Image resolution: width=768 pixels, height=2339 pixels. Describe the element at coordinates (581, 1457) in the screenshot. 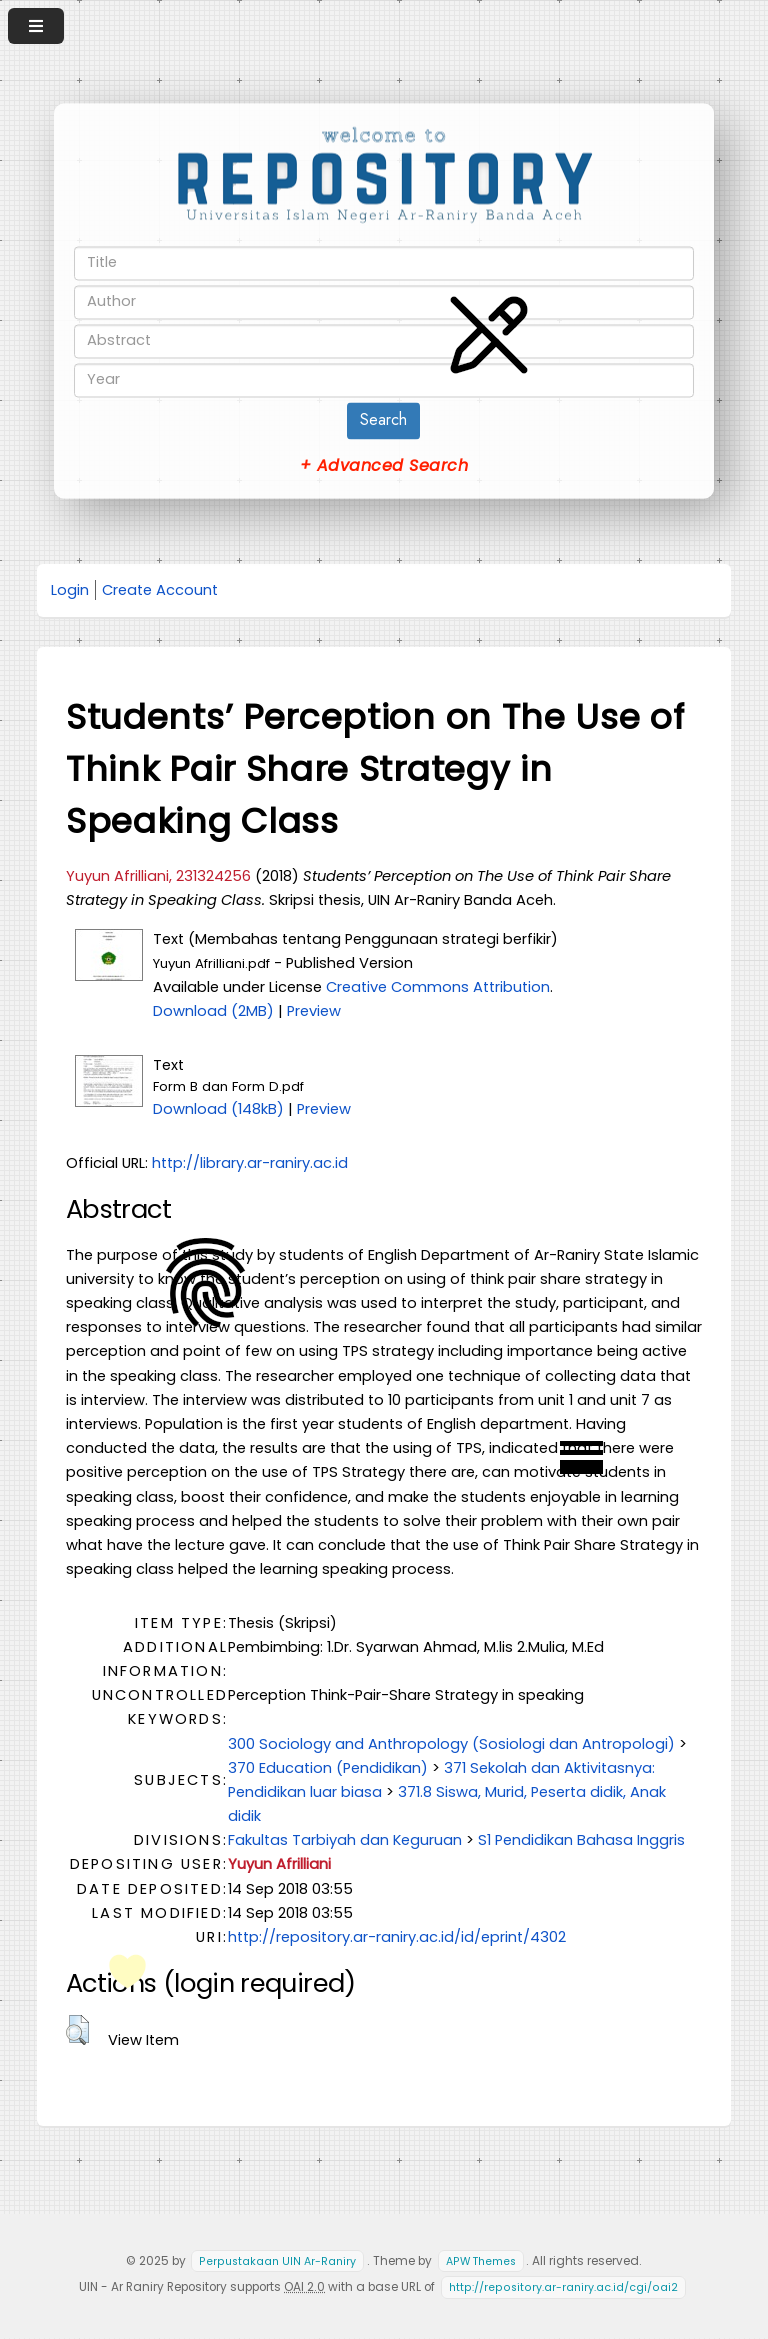

I see `split view horizontally` at that location.